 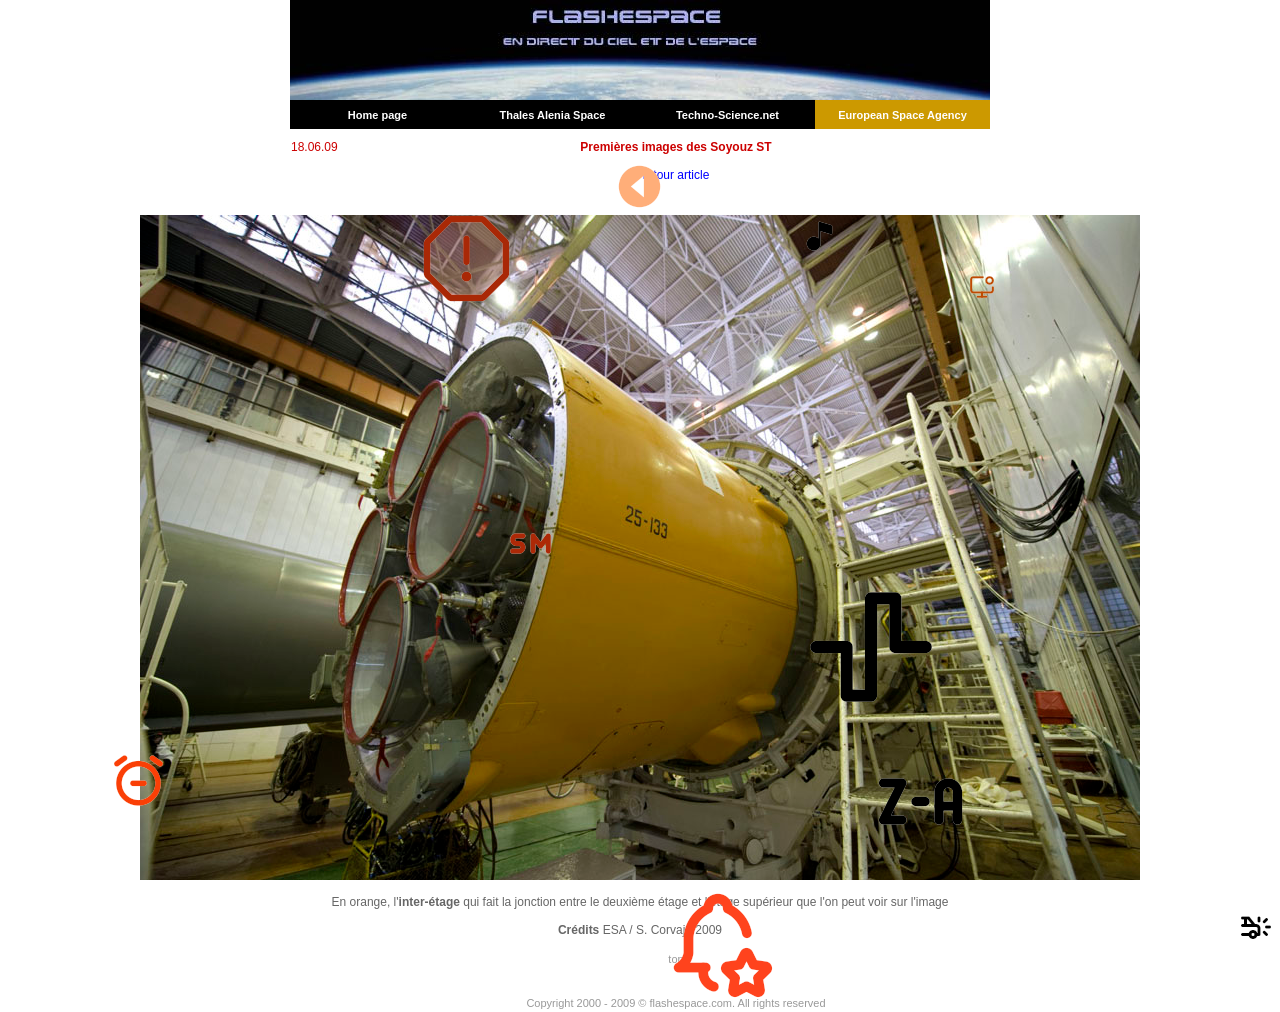 What do you see at coordinates (982, 287) in the screenshot?
I see `indicates active screen recording or broadcast` at bounding box center [982, 287].